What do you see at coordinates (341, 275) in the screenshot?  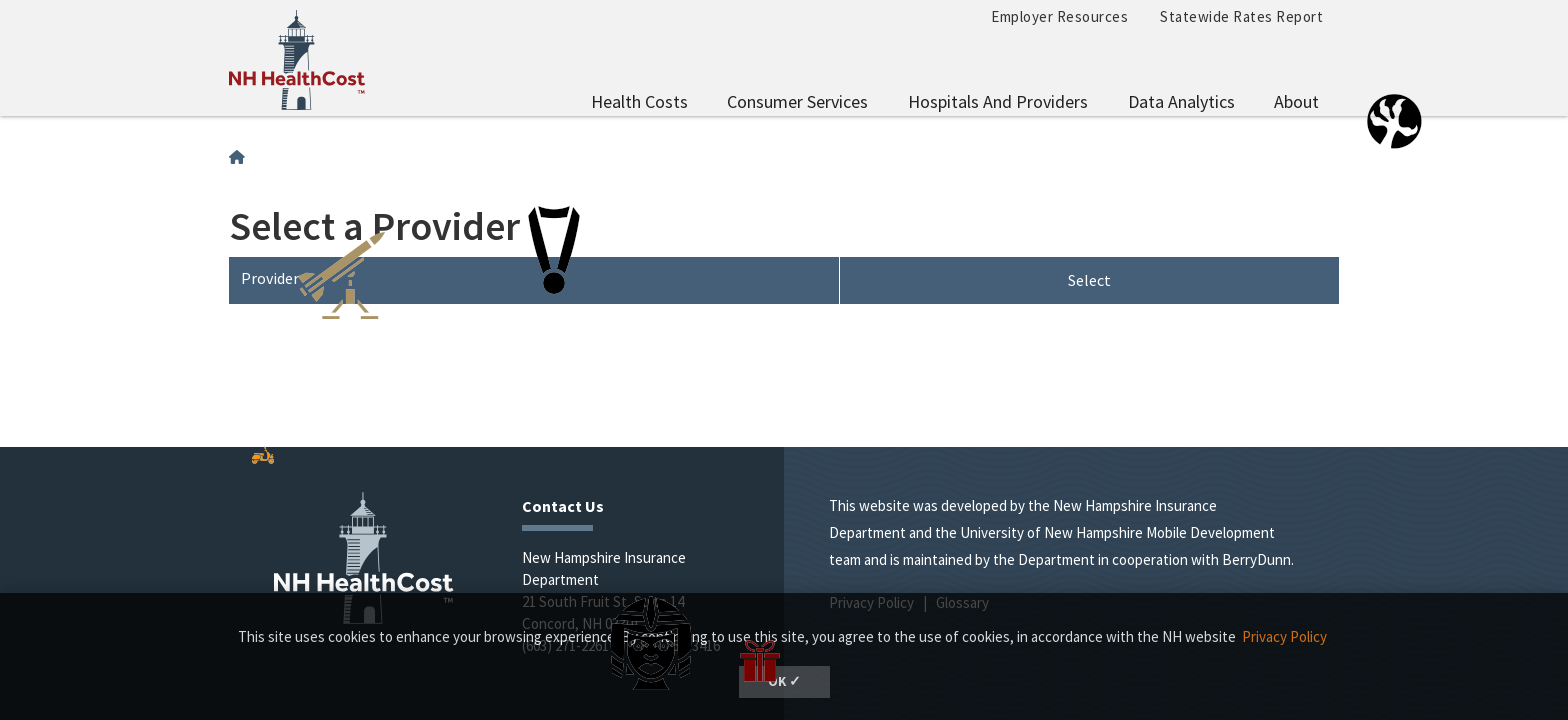 I see `launch missile attack in game` at bounding box center [341, 275].